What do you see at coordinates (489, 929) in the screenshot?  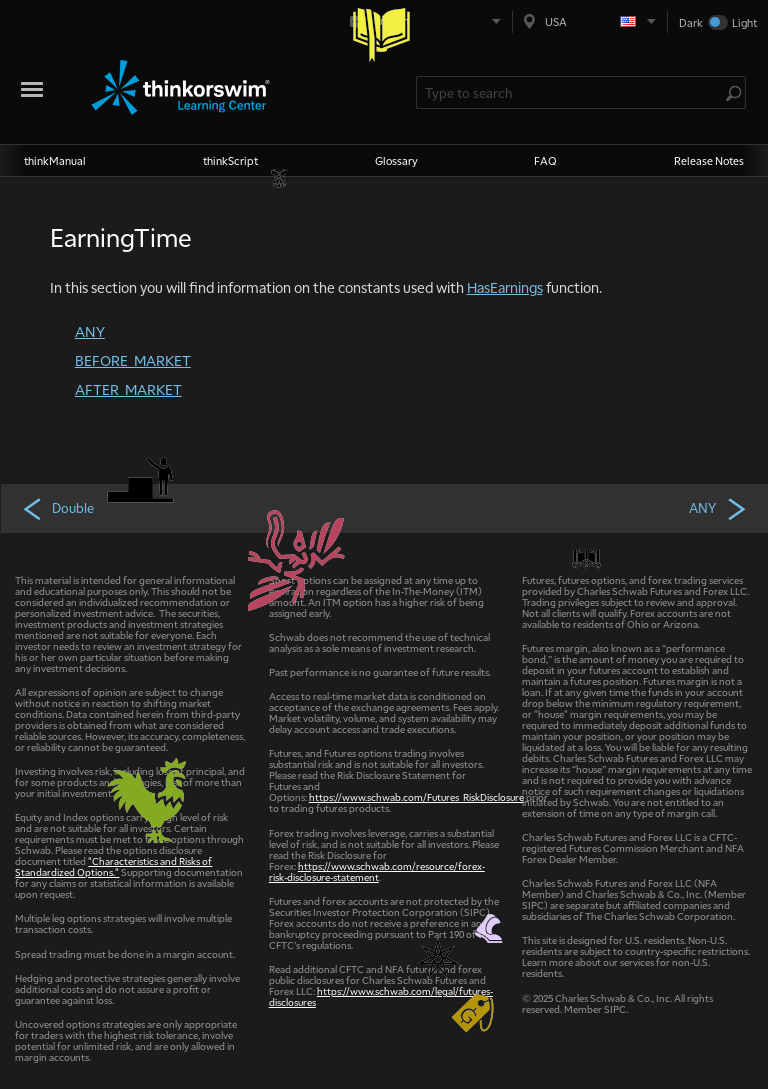 I see `access walking or hiking activity tracking` at bounding box center [489, 929].